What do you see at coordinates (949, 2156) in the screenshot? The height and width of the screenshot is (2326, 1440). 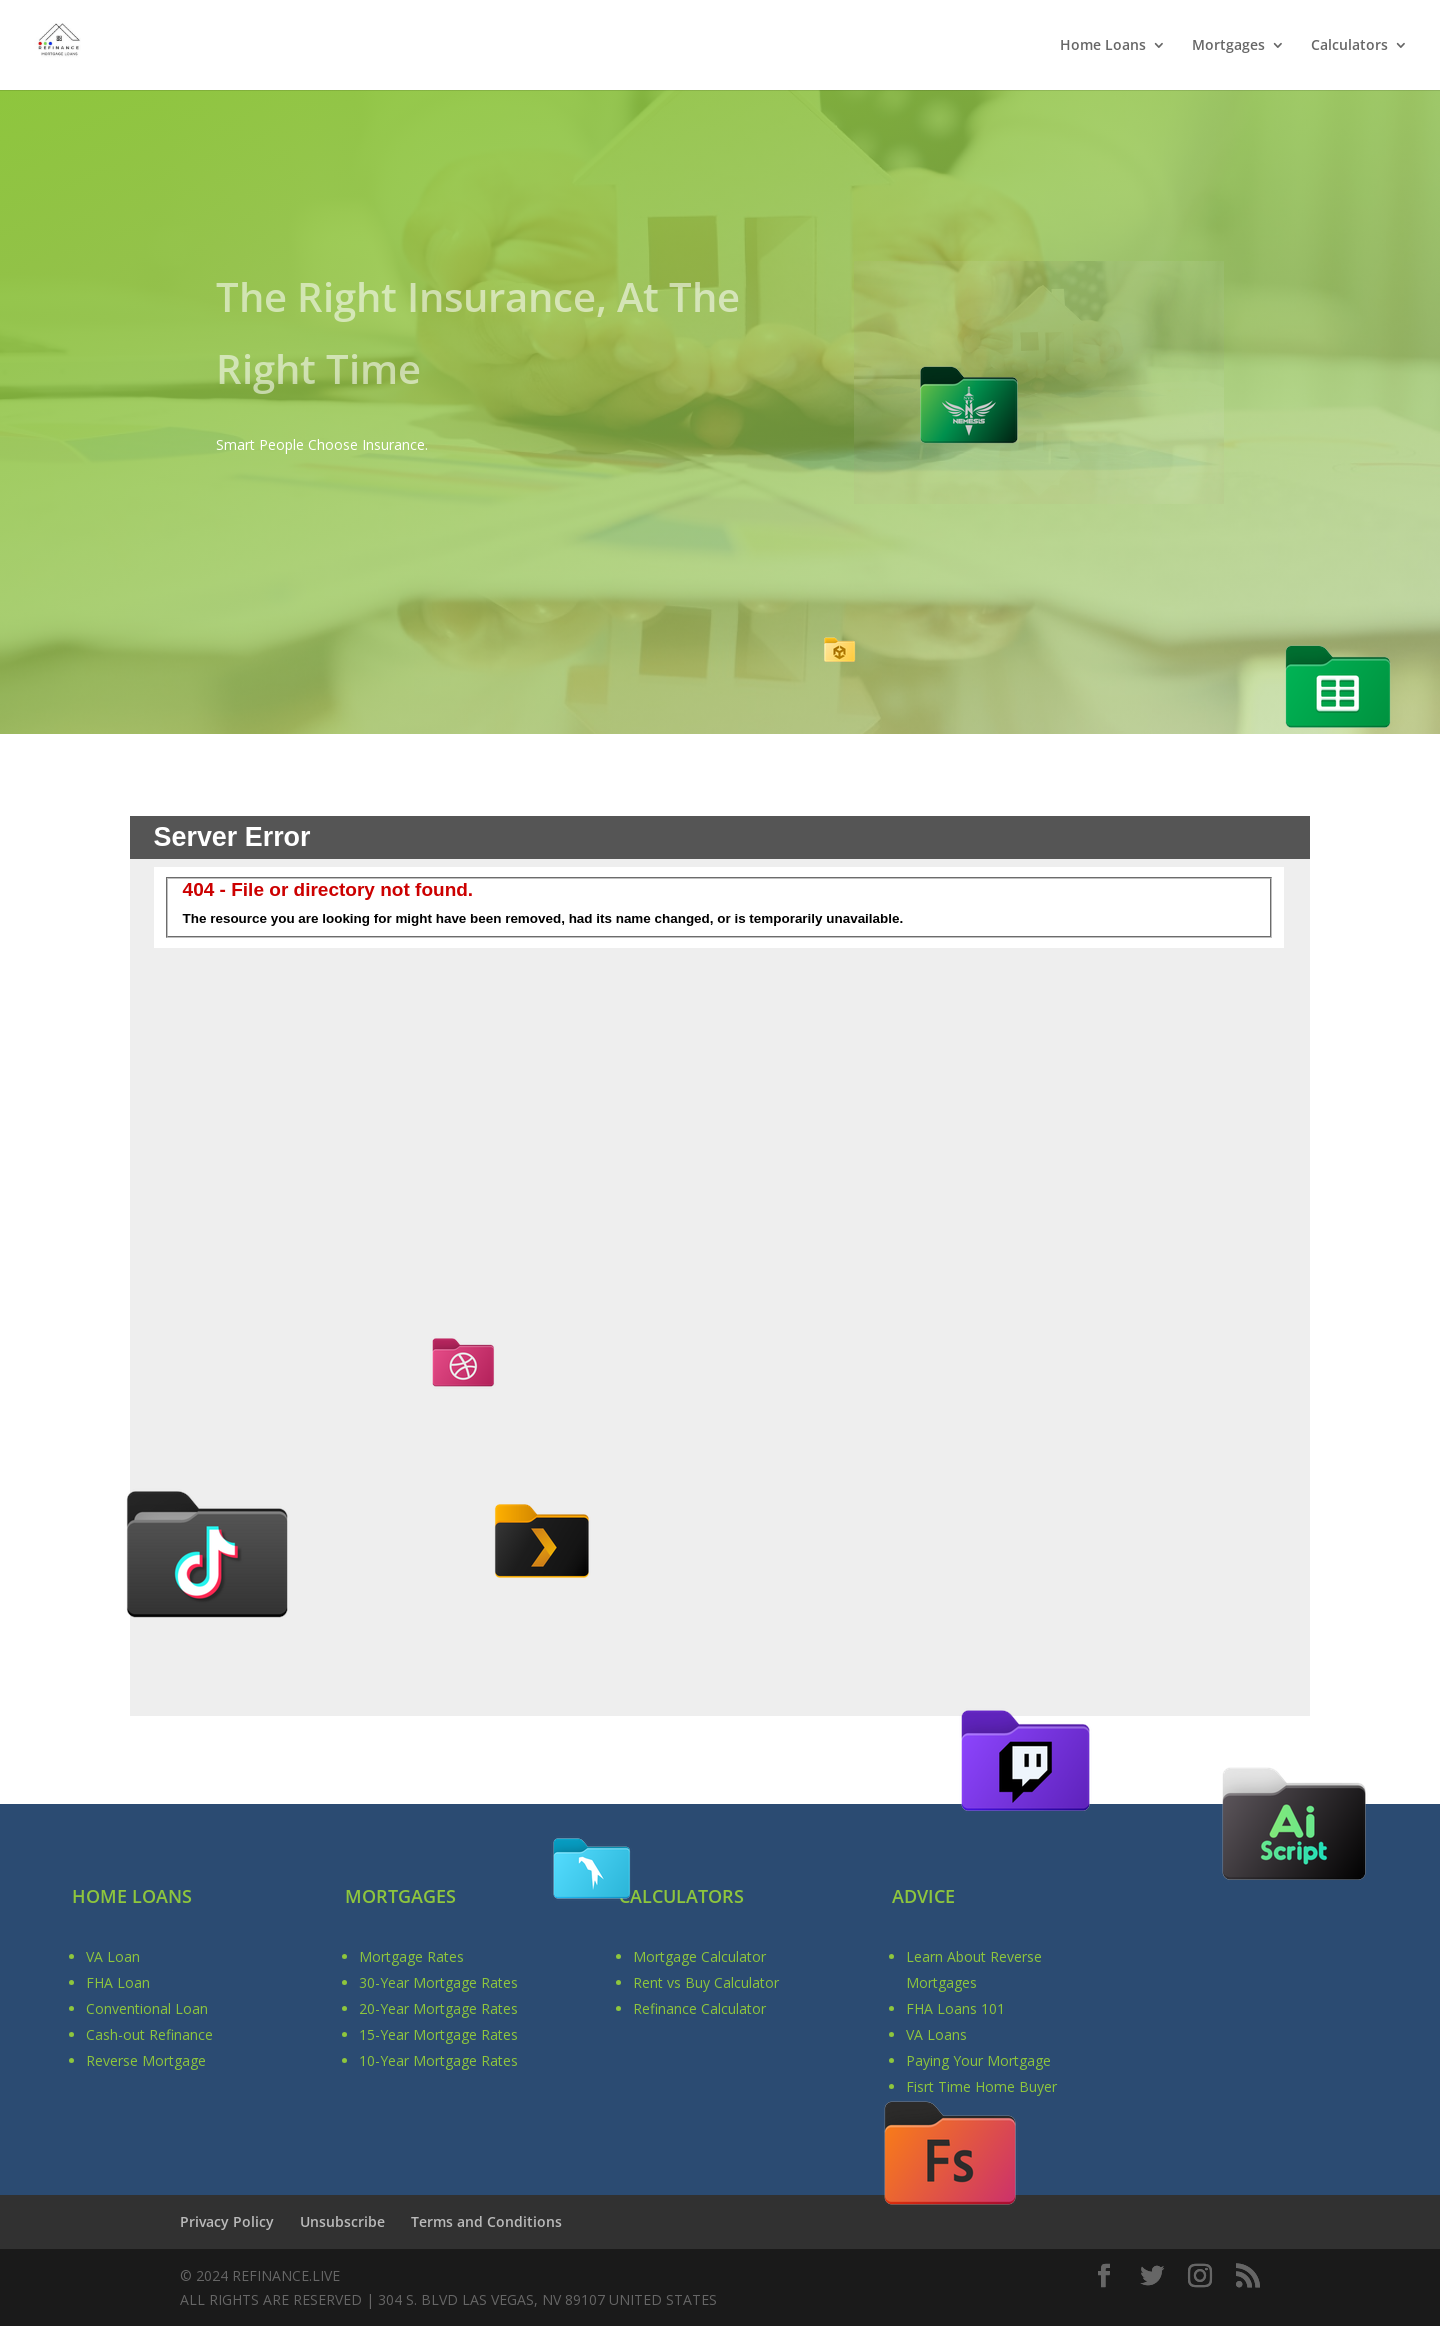 I see `open adobe fuse project folder` at bounding box center [949, 2156].